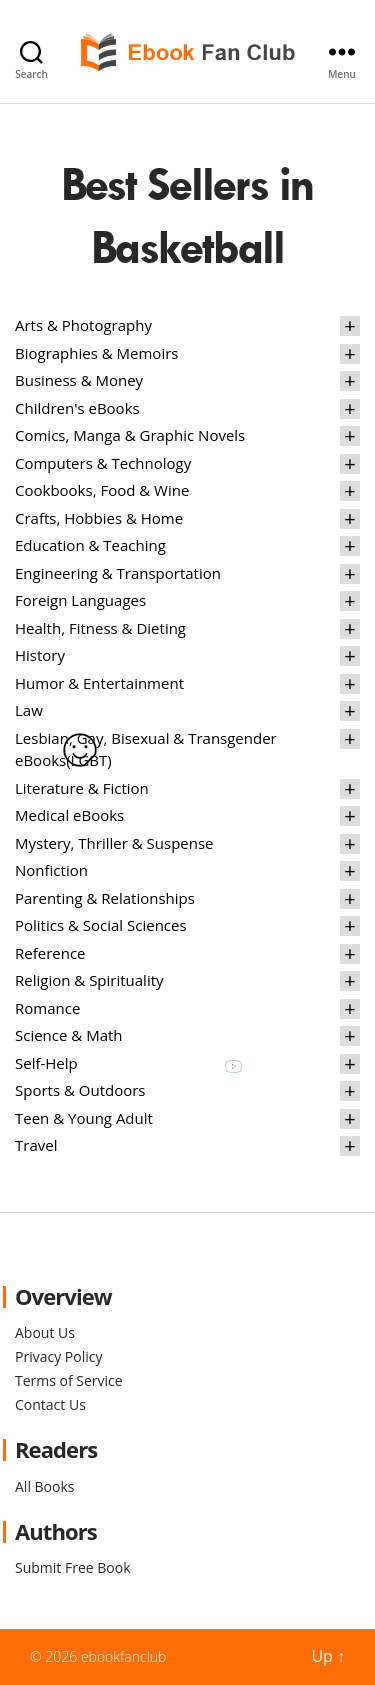 Image resolution: width=375 pixels, height=1685 pixels. What do you see at coordinates (233, 1066) in the screenshot?
I see `open YouTube` at bounding box center [233, 1066].